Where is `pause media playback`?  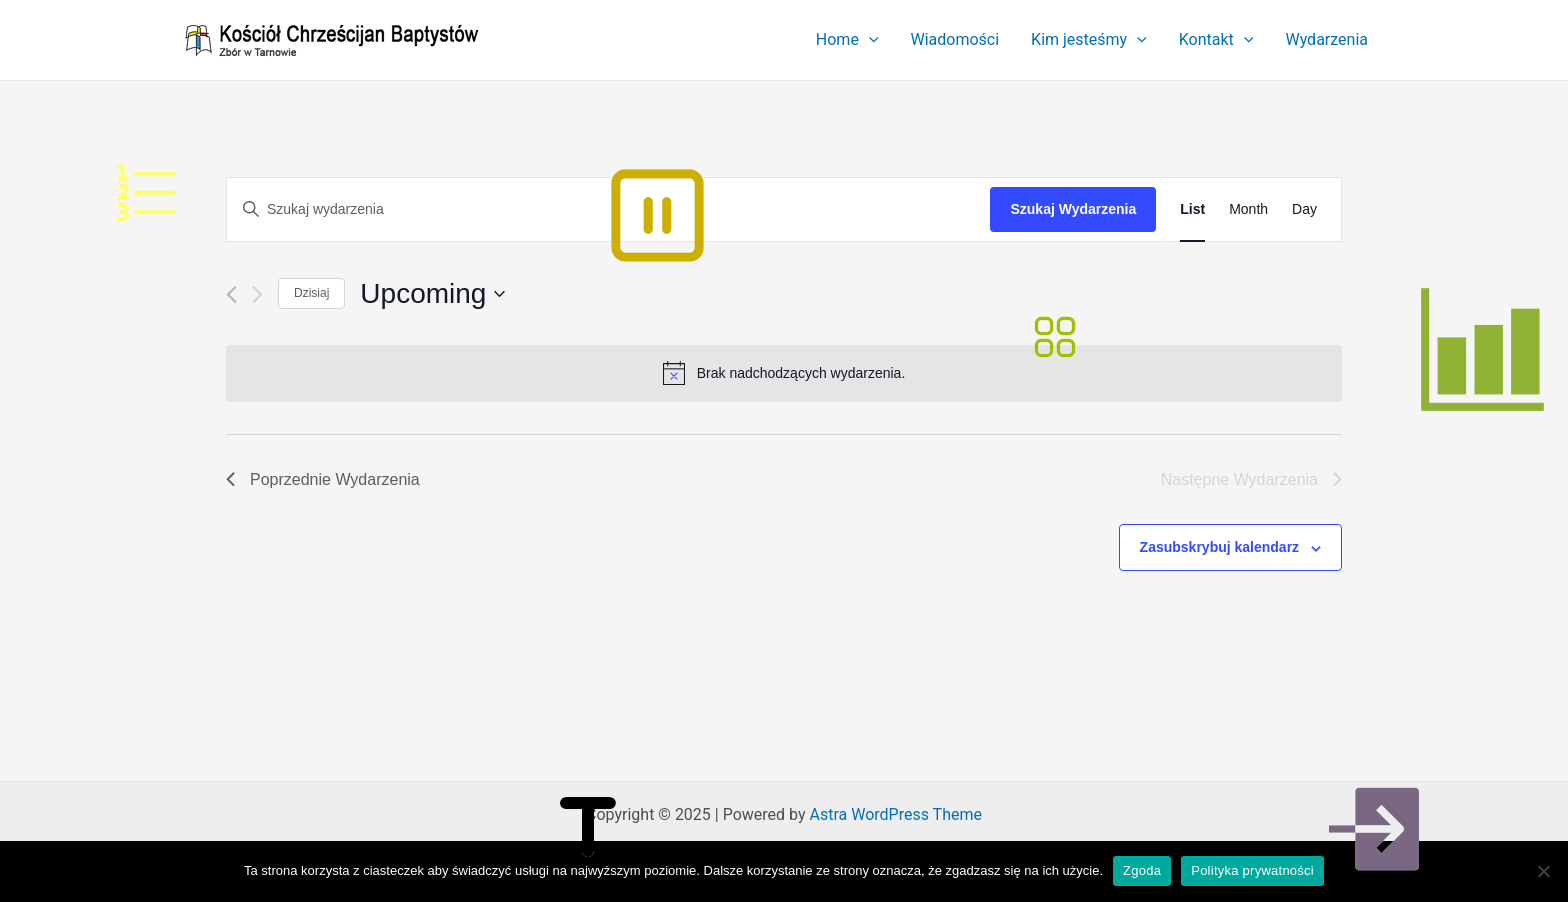
pause media playback is located at coordinates (657, 215).